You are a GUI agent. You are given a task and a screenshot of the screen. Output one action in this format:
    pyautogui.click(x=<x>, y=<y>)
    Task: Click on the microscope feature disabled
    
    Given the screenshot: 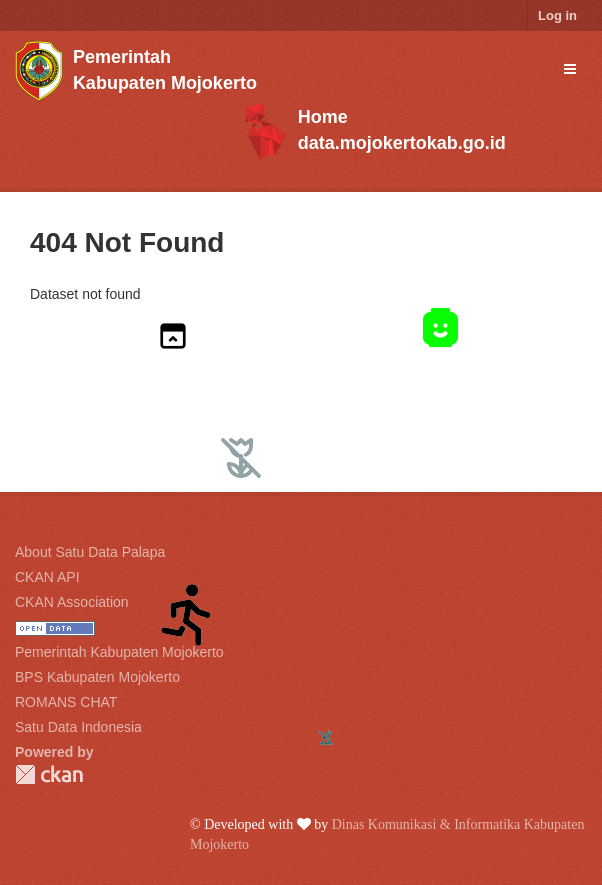 What is the action you would take?
    pyautogui.click(x=325, y=737)
    